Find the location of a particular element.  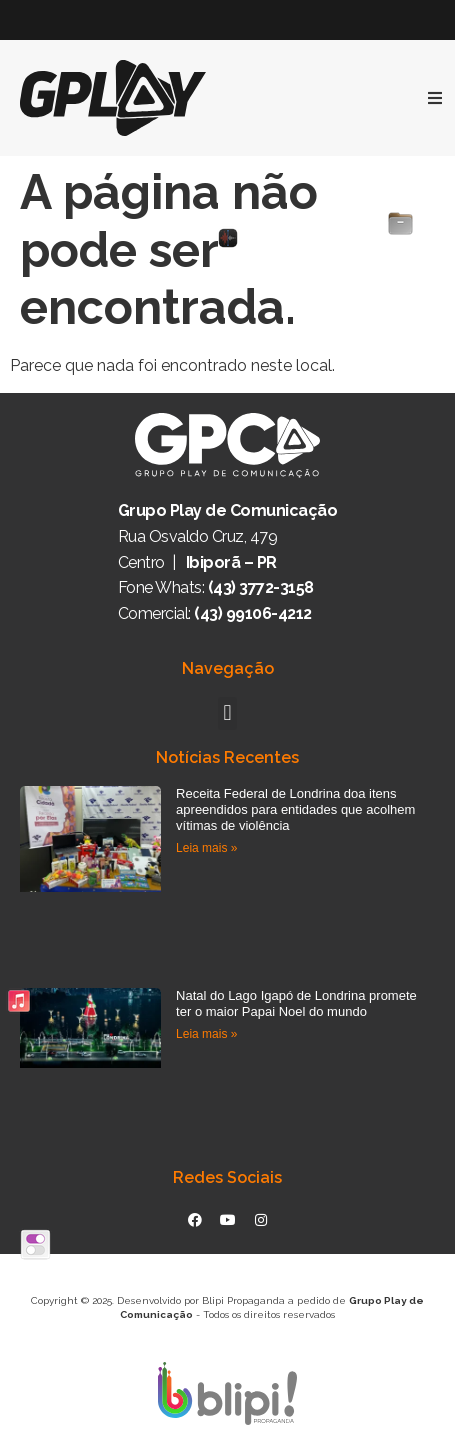

open voice memos app is located at coordinates (228, 238).